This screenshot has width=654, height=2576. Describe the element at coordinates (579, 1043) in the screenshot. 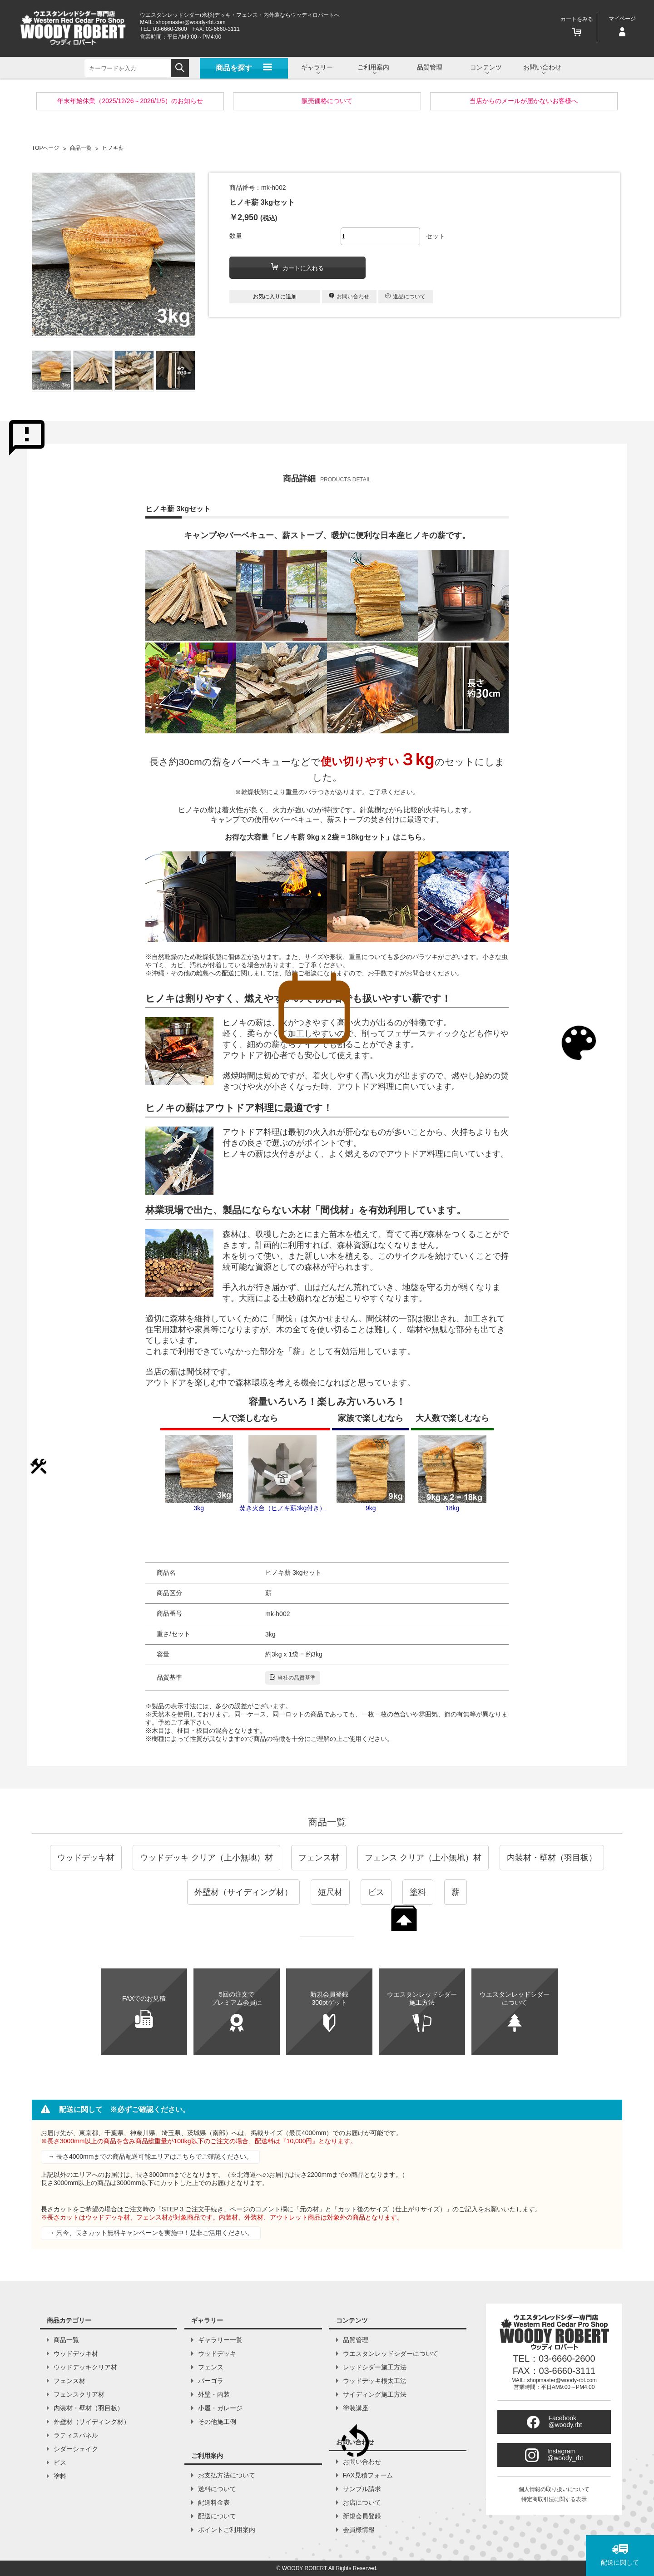

I see `access color or theme customization options` at that location.